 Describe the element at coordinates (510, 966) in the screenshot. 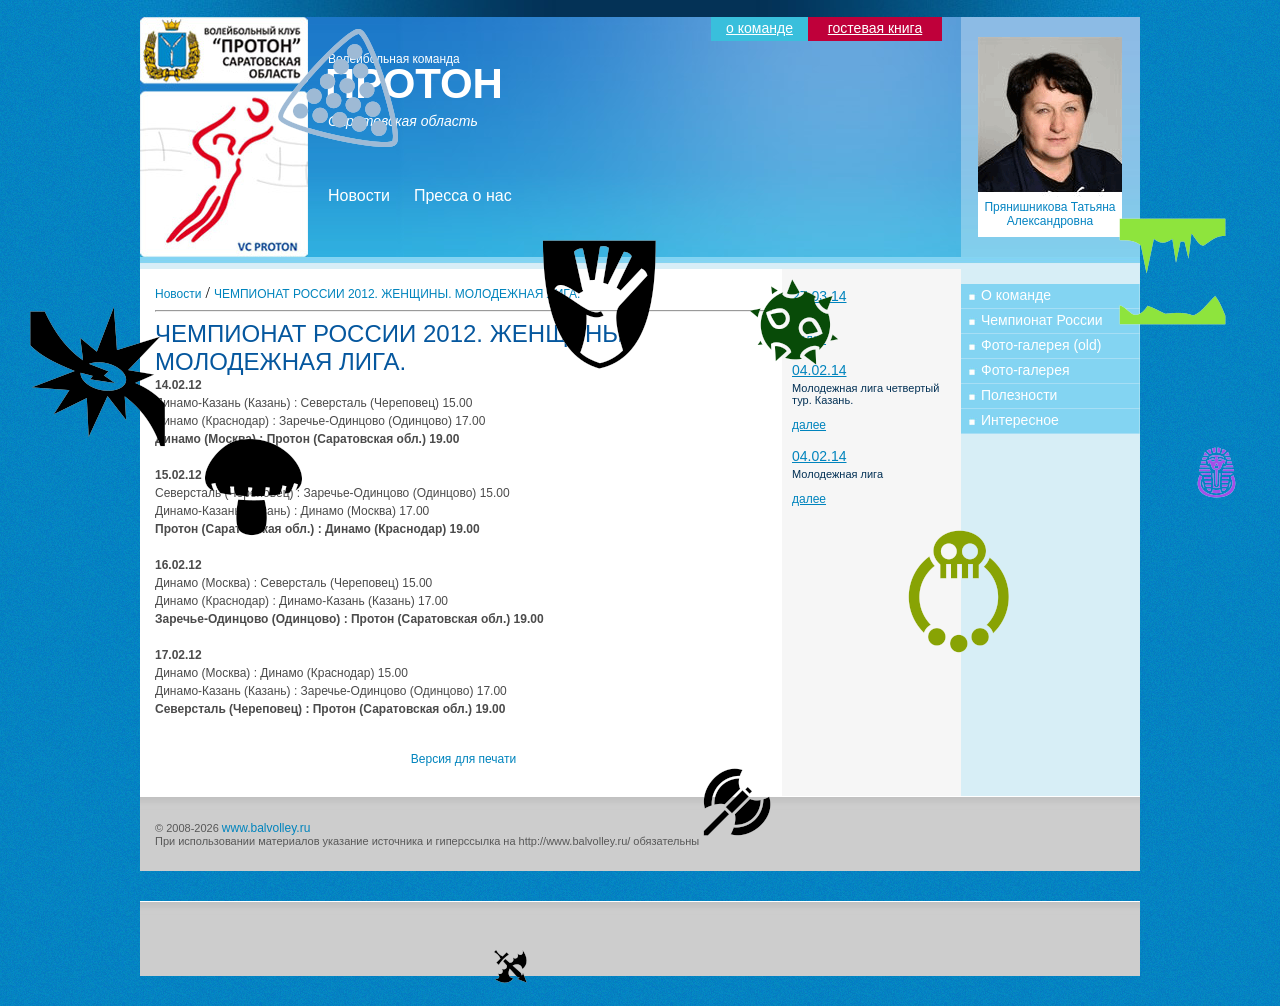

I see `equip a bat-themed blade weapon` at that location.